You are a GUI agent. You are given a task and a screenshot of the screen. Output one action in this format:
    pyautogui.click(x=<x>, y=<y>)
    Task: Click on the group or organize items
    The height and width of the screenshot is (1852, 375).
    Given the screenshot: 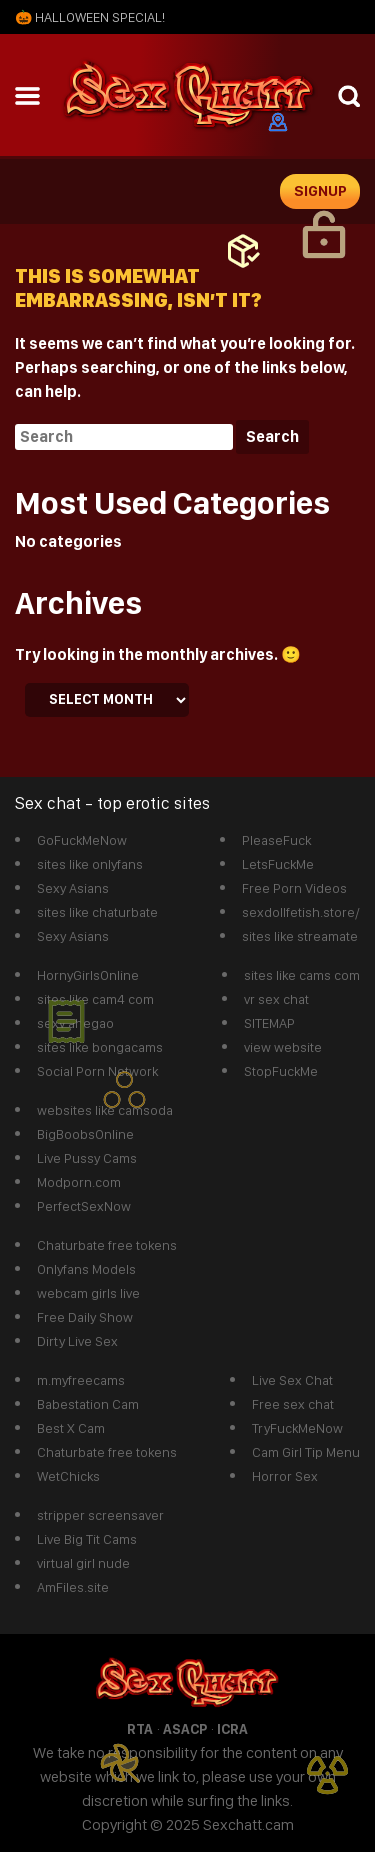 What is the action you would take?
    pyautogui.click(x=124, y=1090)
    